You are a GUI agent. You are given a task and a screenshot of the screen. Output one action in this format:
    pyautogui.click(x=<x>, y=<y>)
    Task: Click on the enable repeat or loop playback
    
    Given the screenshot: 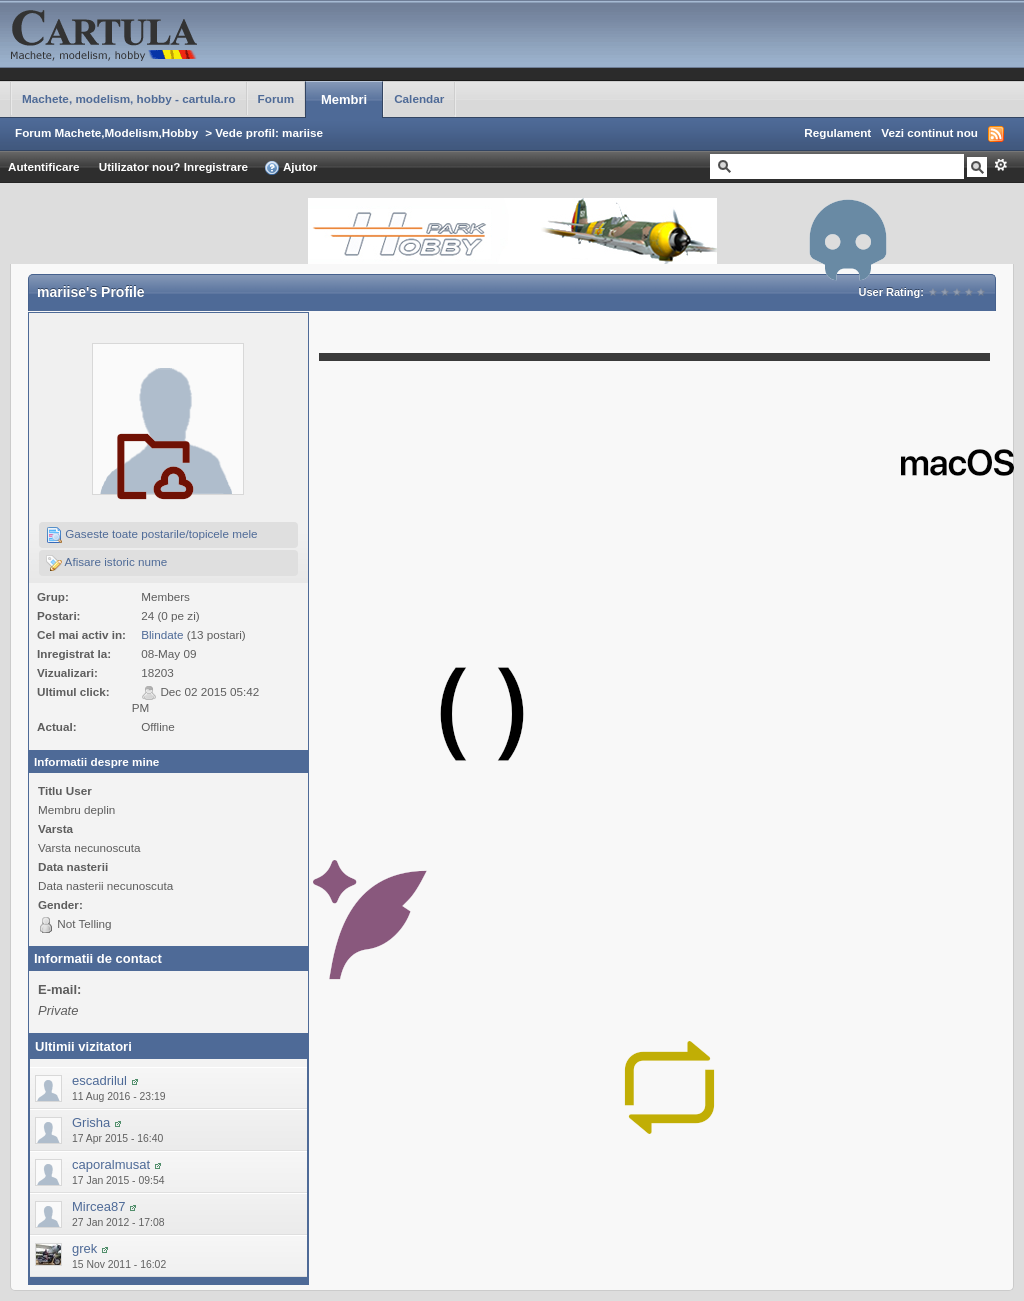 What is the action you would take?
    pyautogui.click(x=669, y=1087)
    